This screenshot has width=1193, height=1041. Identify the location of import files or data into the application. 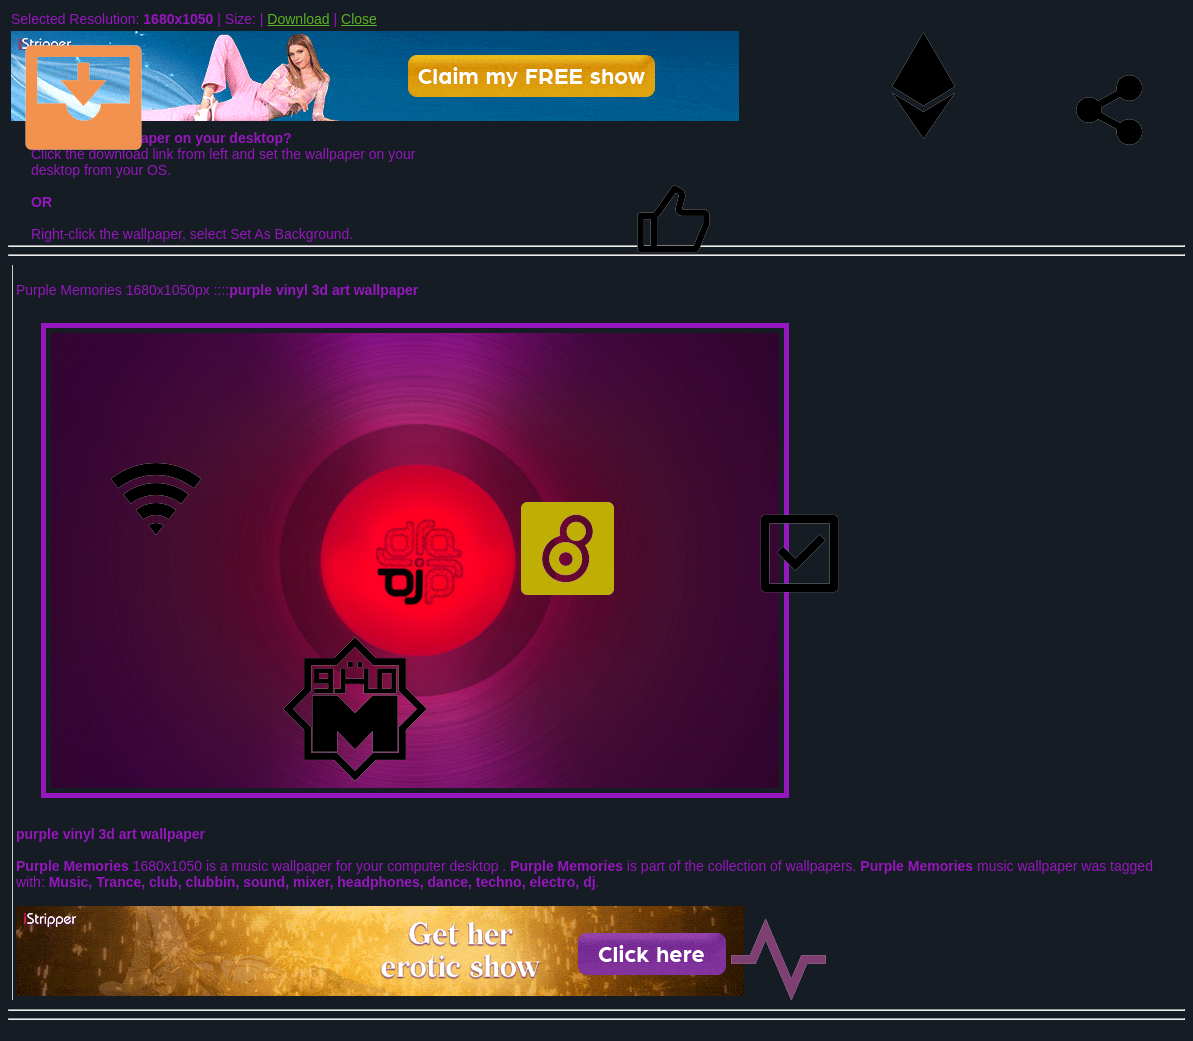
(83, 97).